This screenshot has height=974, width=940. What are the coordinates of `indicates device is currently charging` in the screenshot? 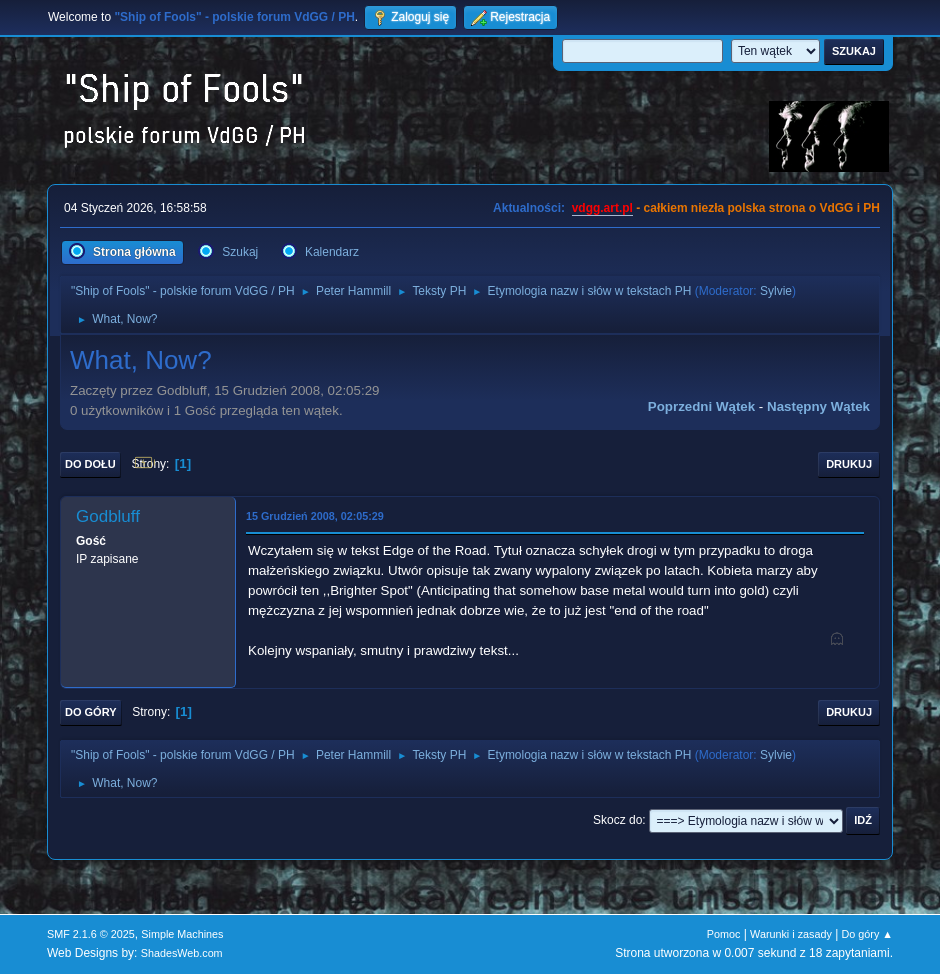 It's located at (144, 462).